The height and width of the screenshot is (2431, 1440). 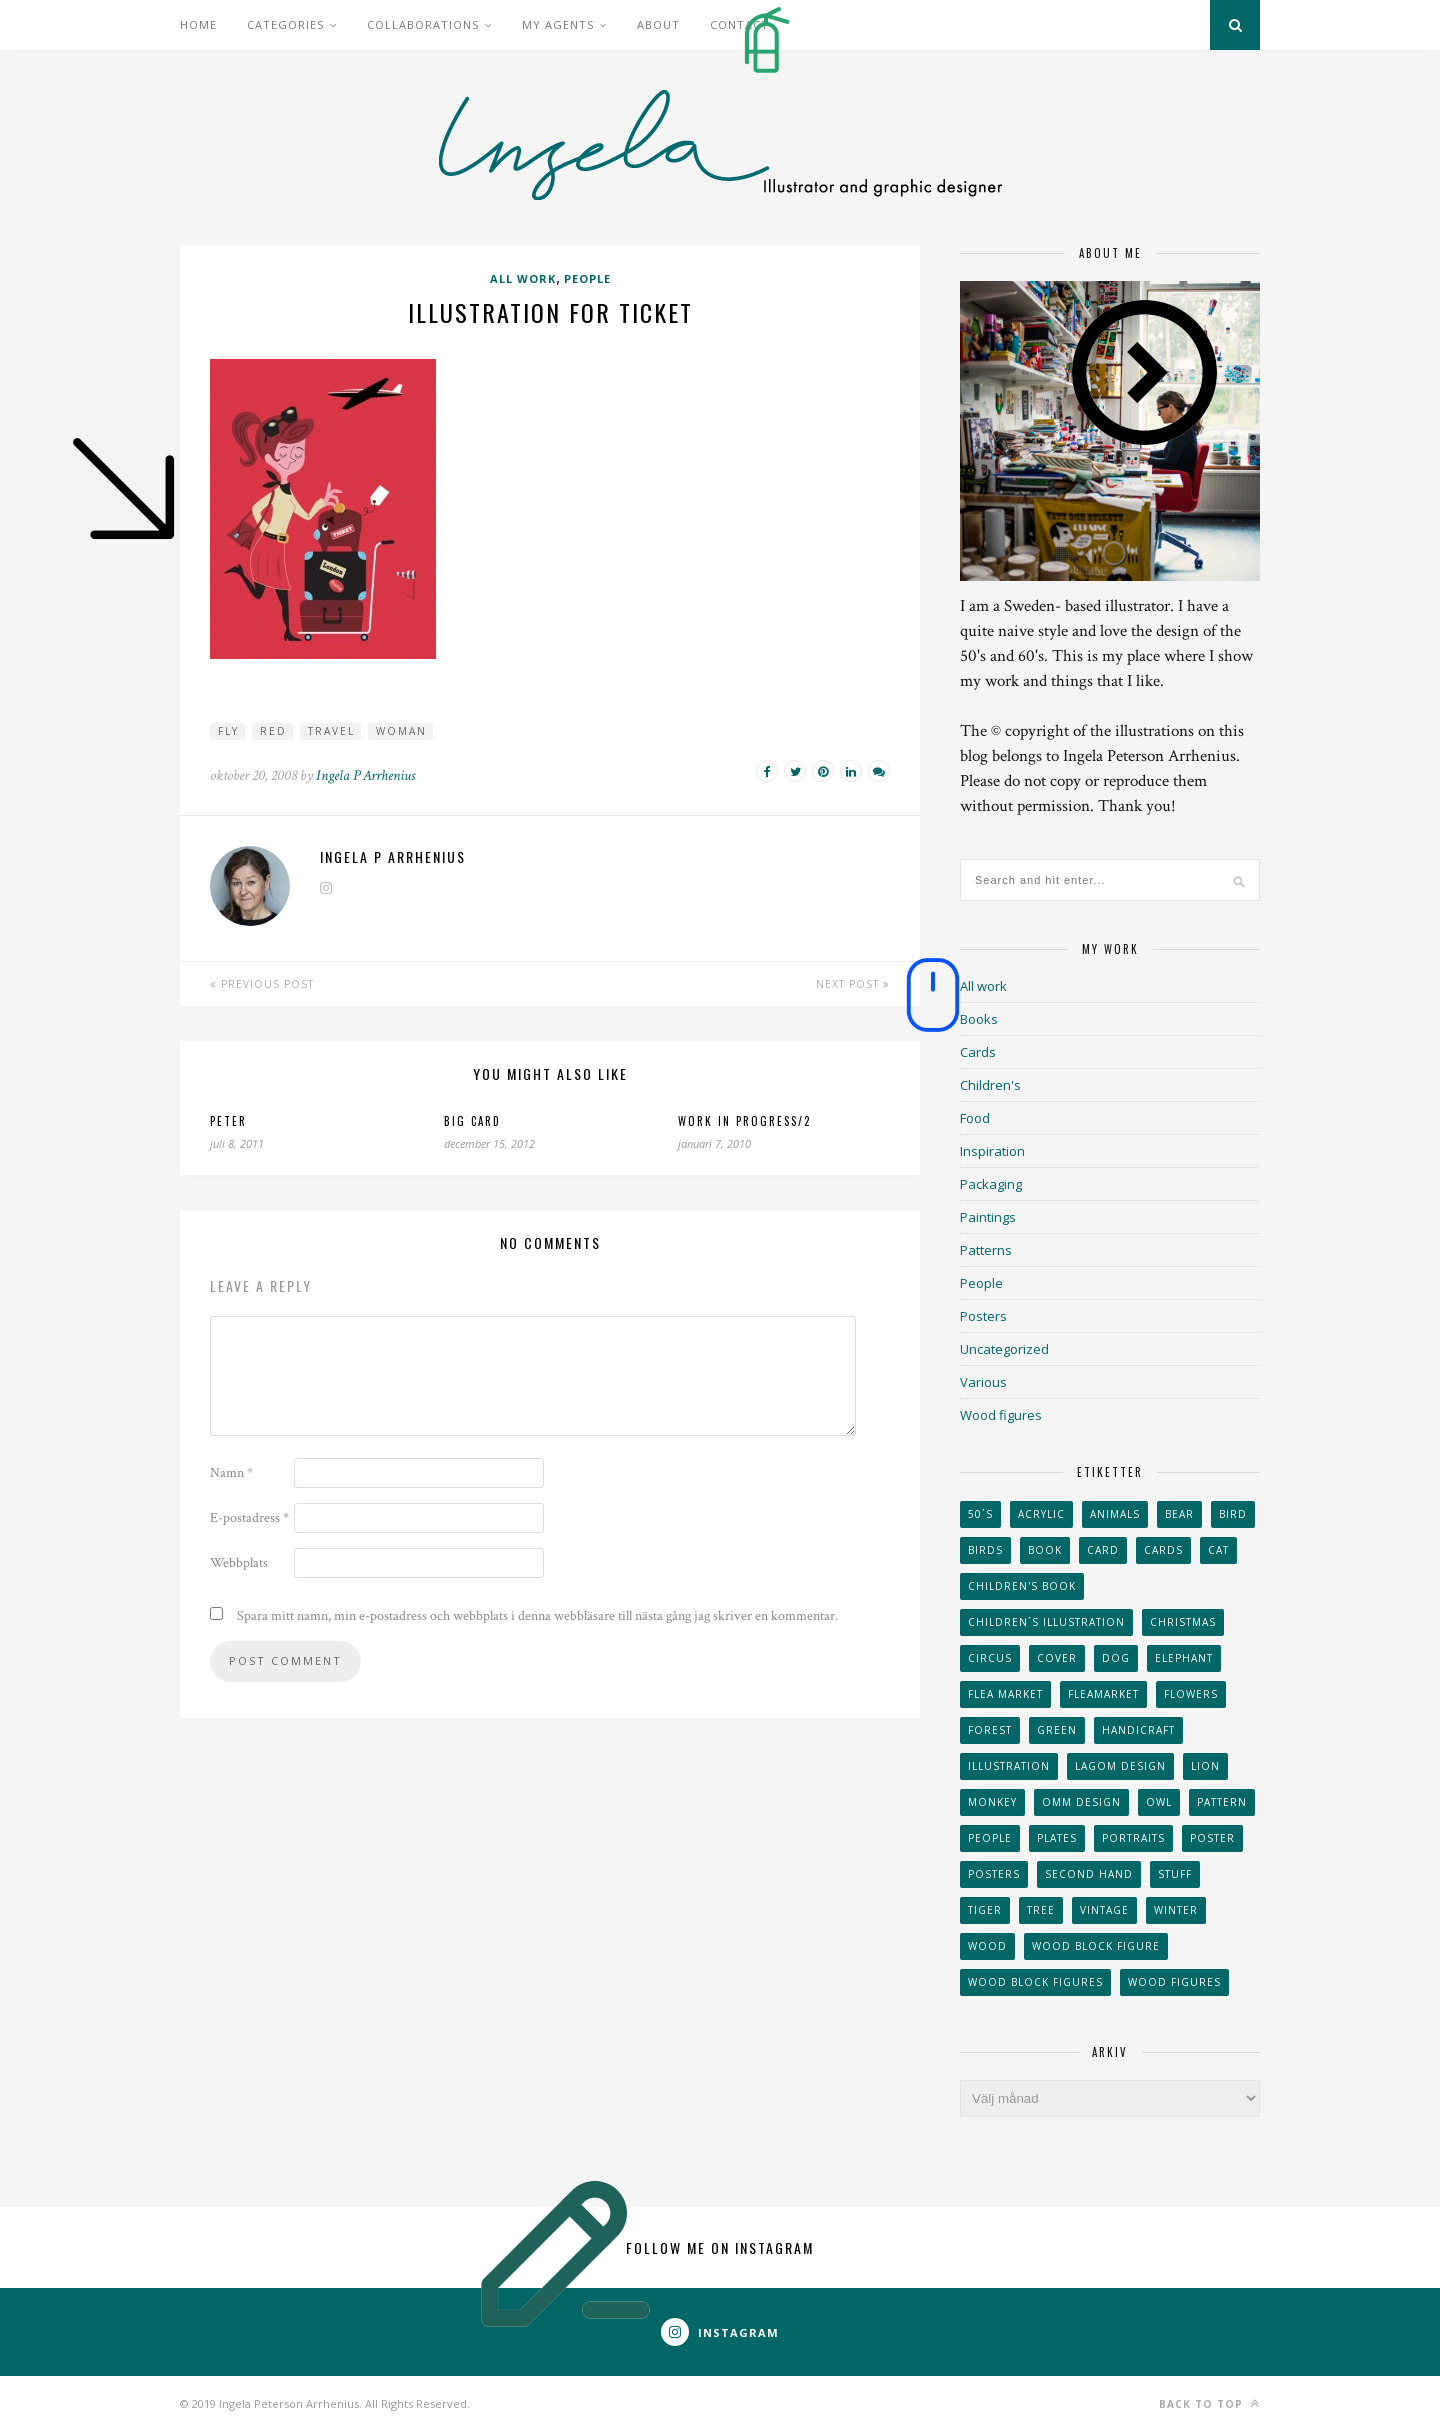 I want to click on remove editing capabilities, so click(x=557, y=2251).